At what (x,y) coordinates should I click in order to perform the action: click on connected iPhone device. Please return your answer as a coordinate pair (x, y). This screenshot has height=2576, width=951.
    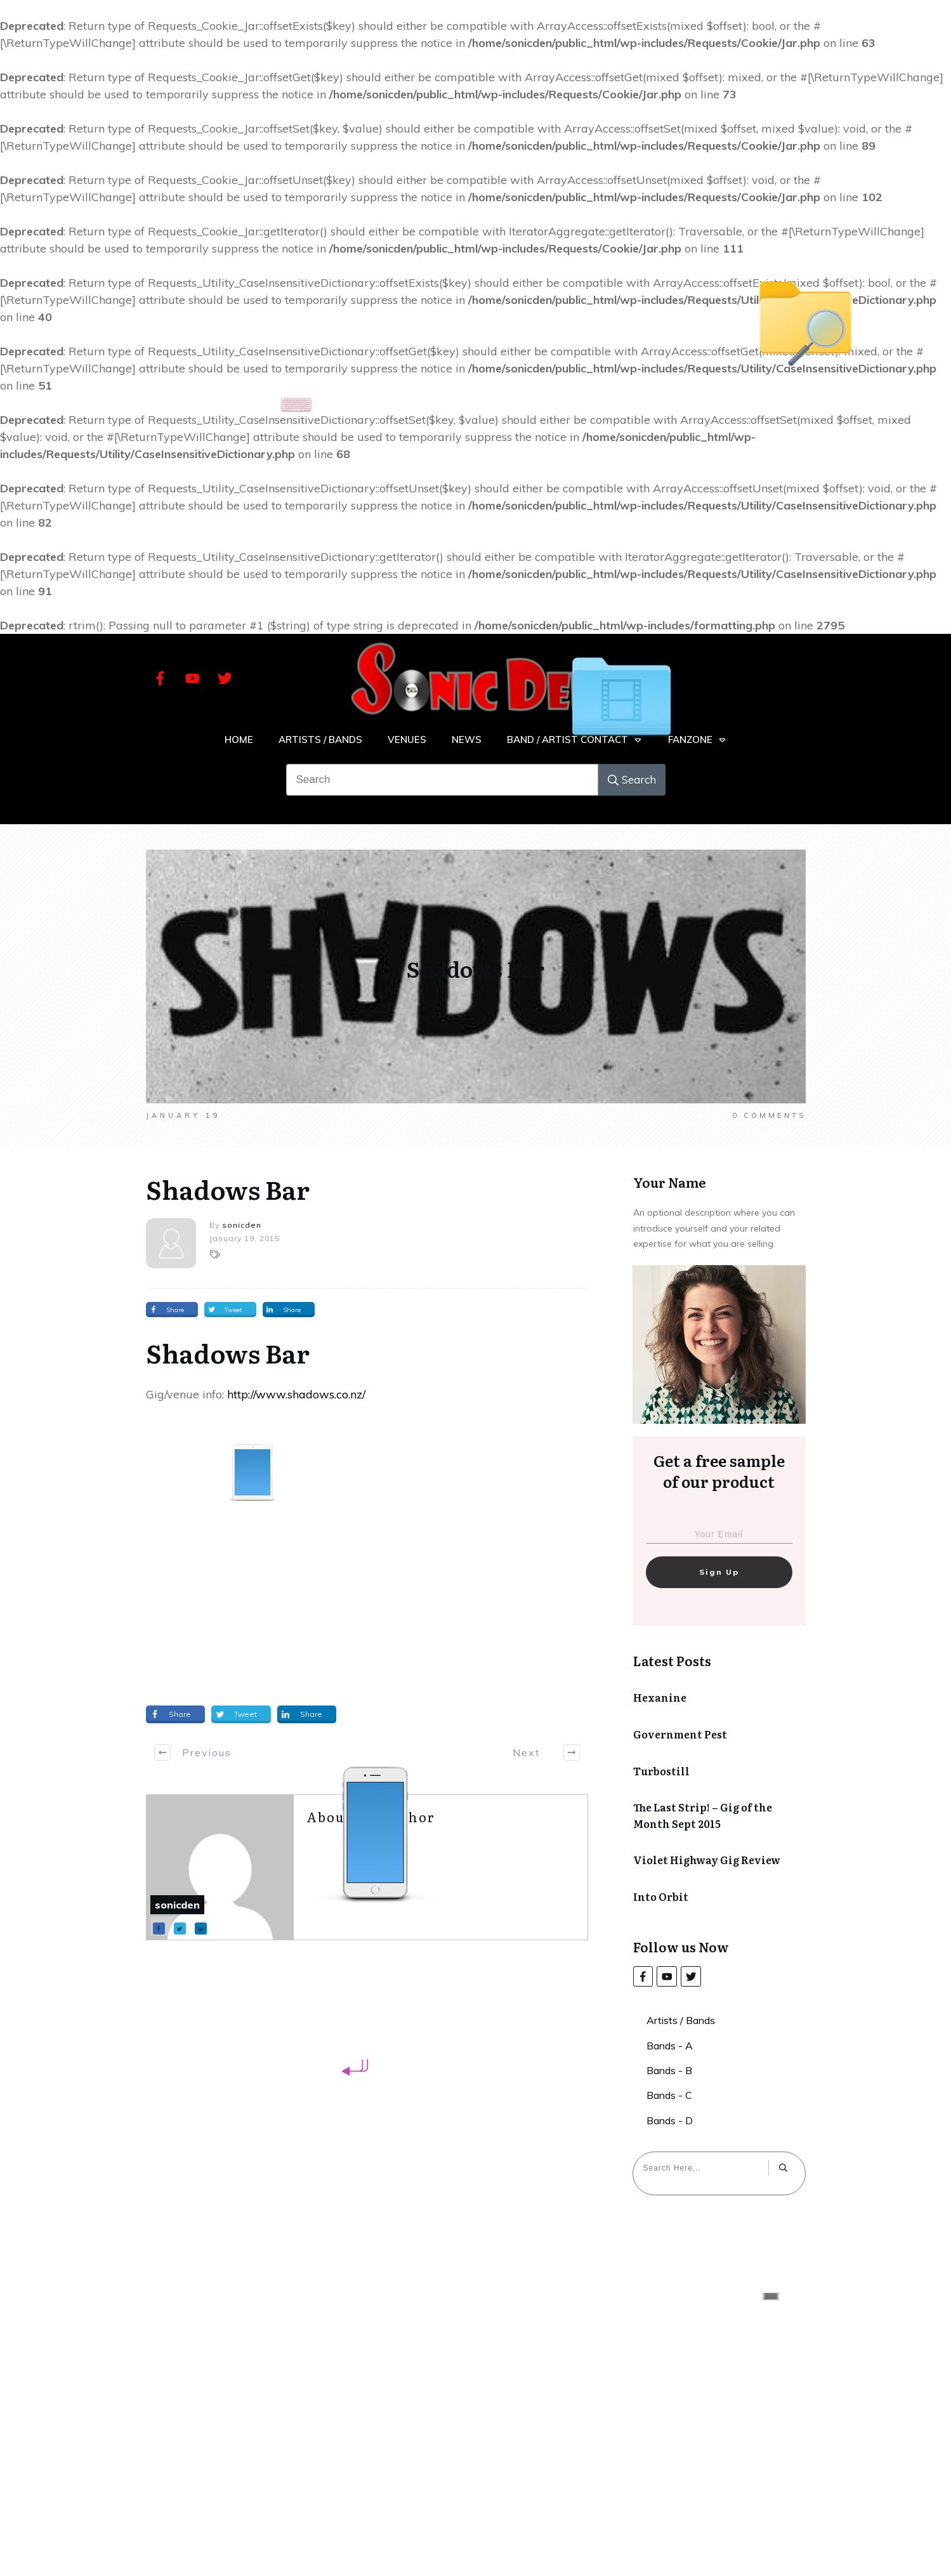
    Looking at the image, I should click on (375, 1834).